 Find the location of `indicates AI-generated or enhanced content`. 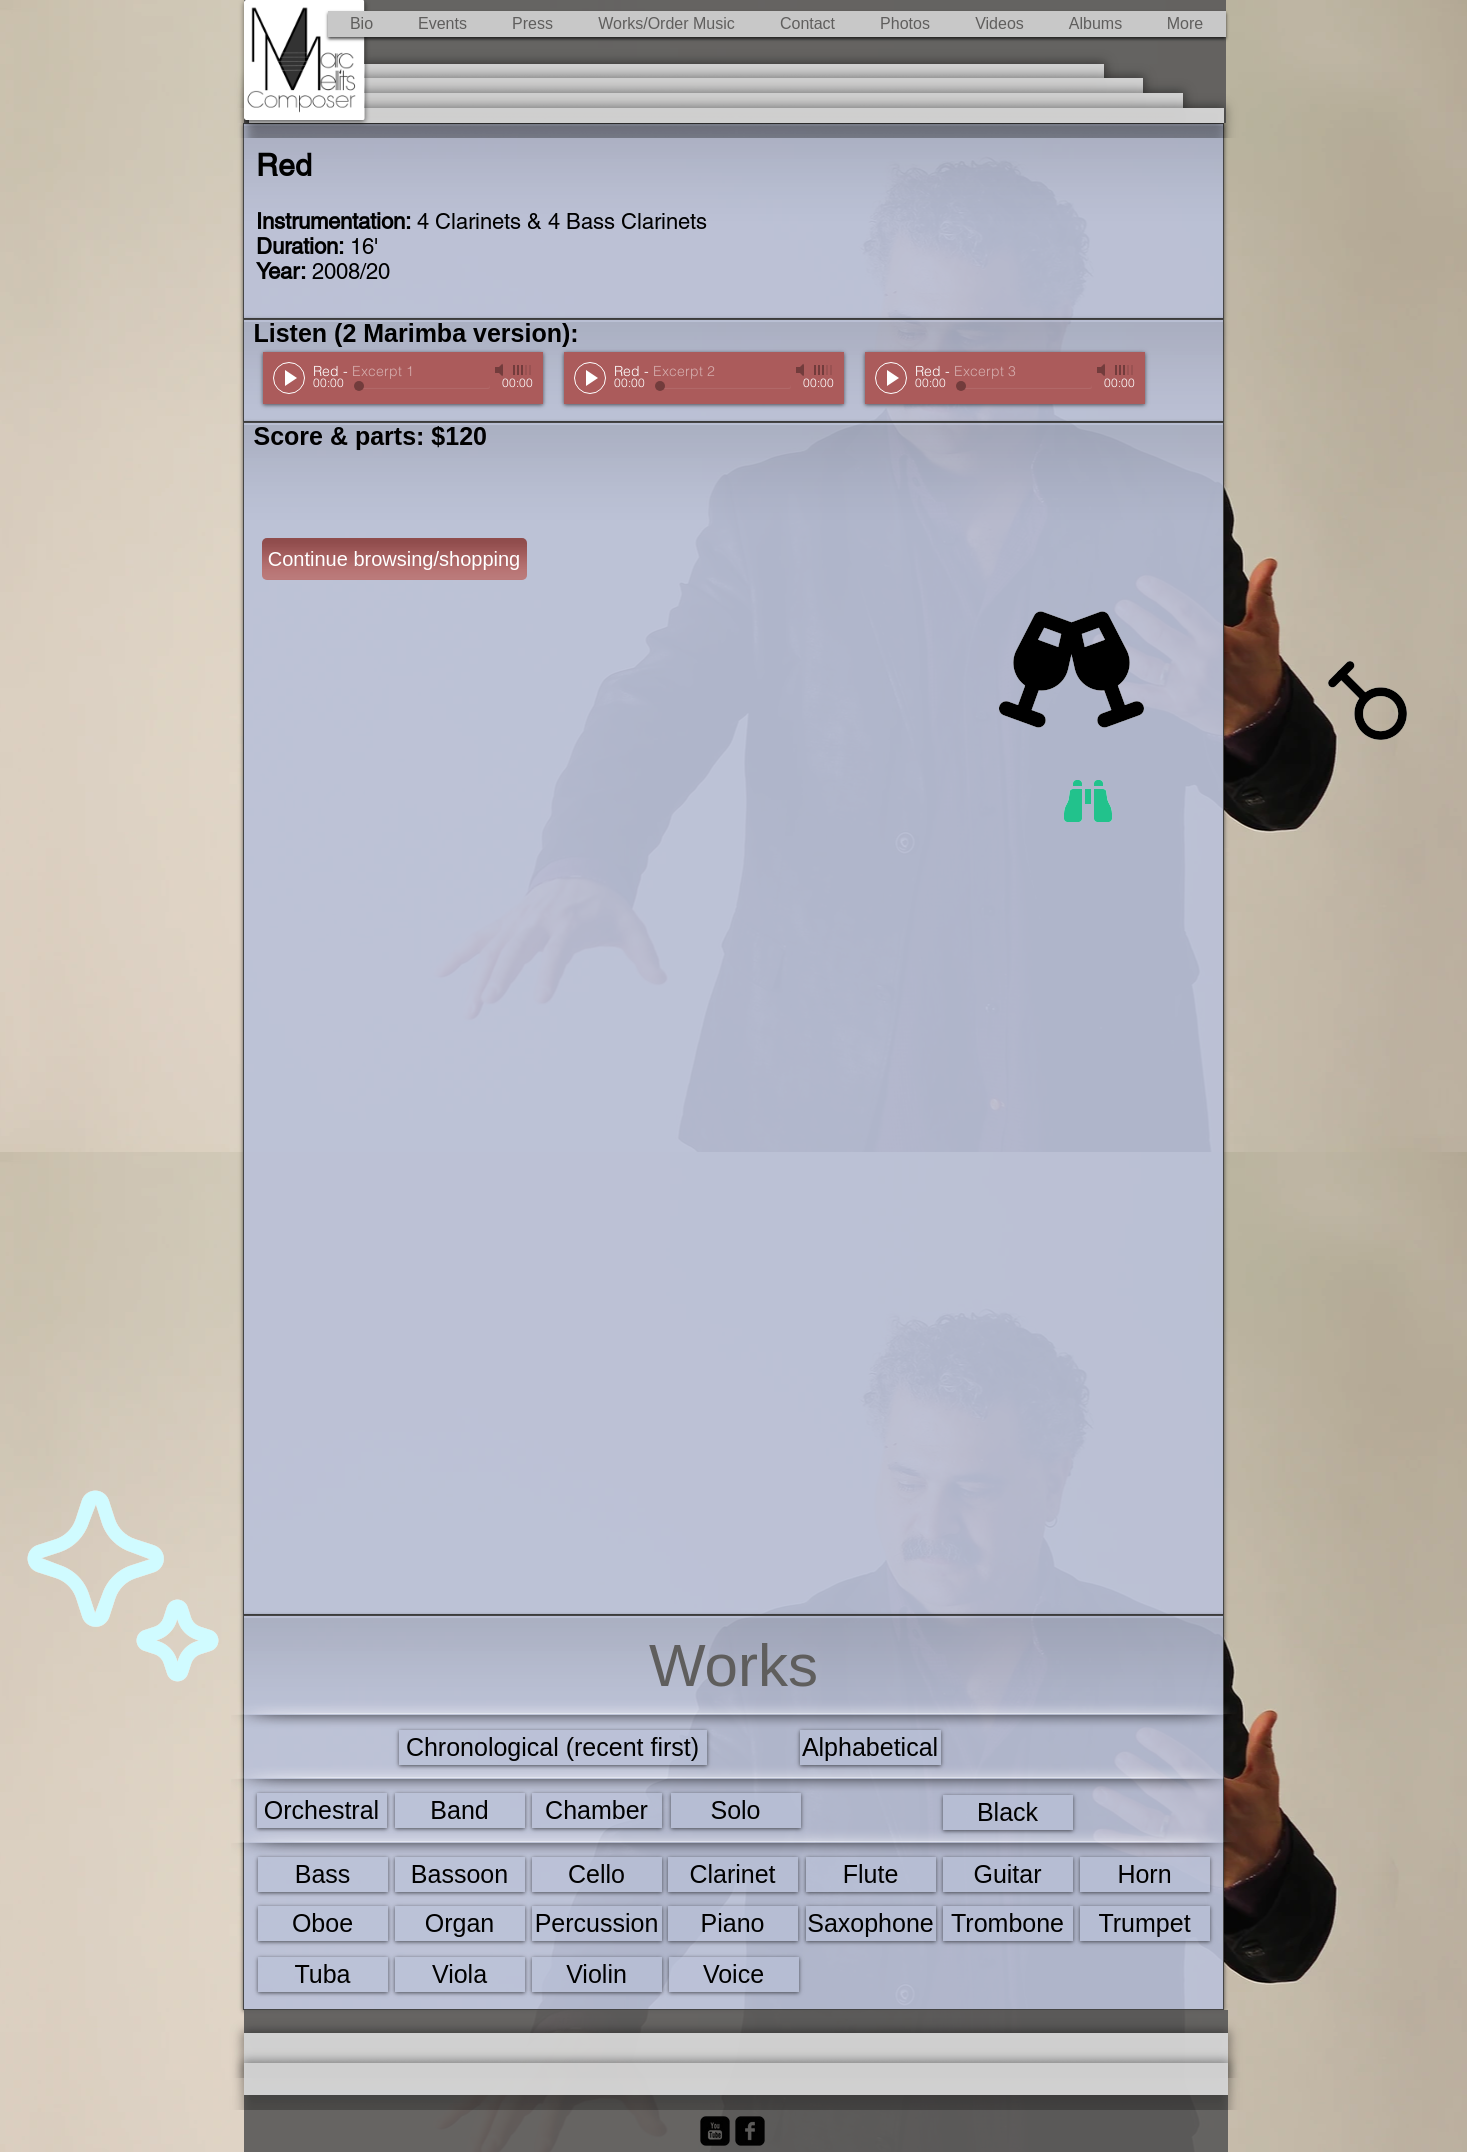

indicates AI-generated or enhanced content is located at coordinates (123, 1586).